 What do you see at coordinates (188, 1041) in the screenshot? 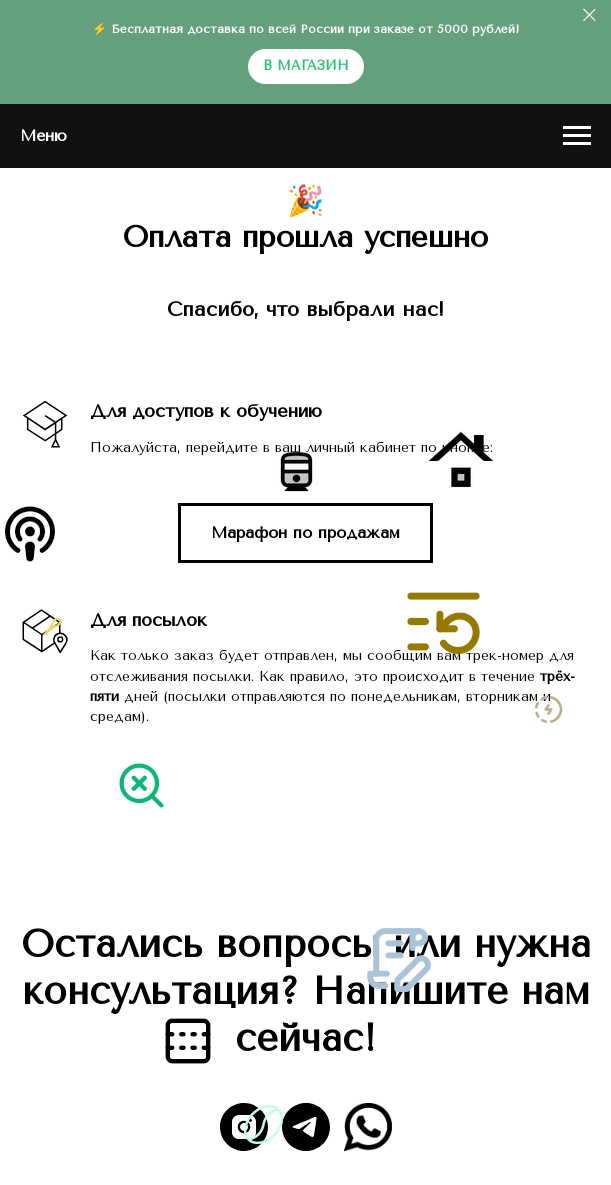
I see `toggle top and bottom panel layout` at bounding box center [188, 1041].